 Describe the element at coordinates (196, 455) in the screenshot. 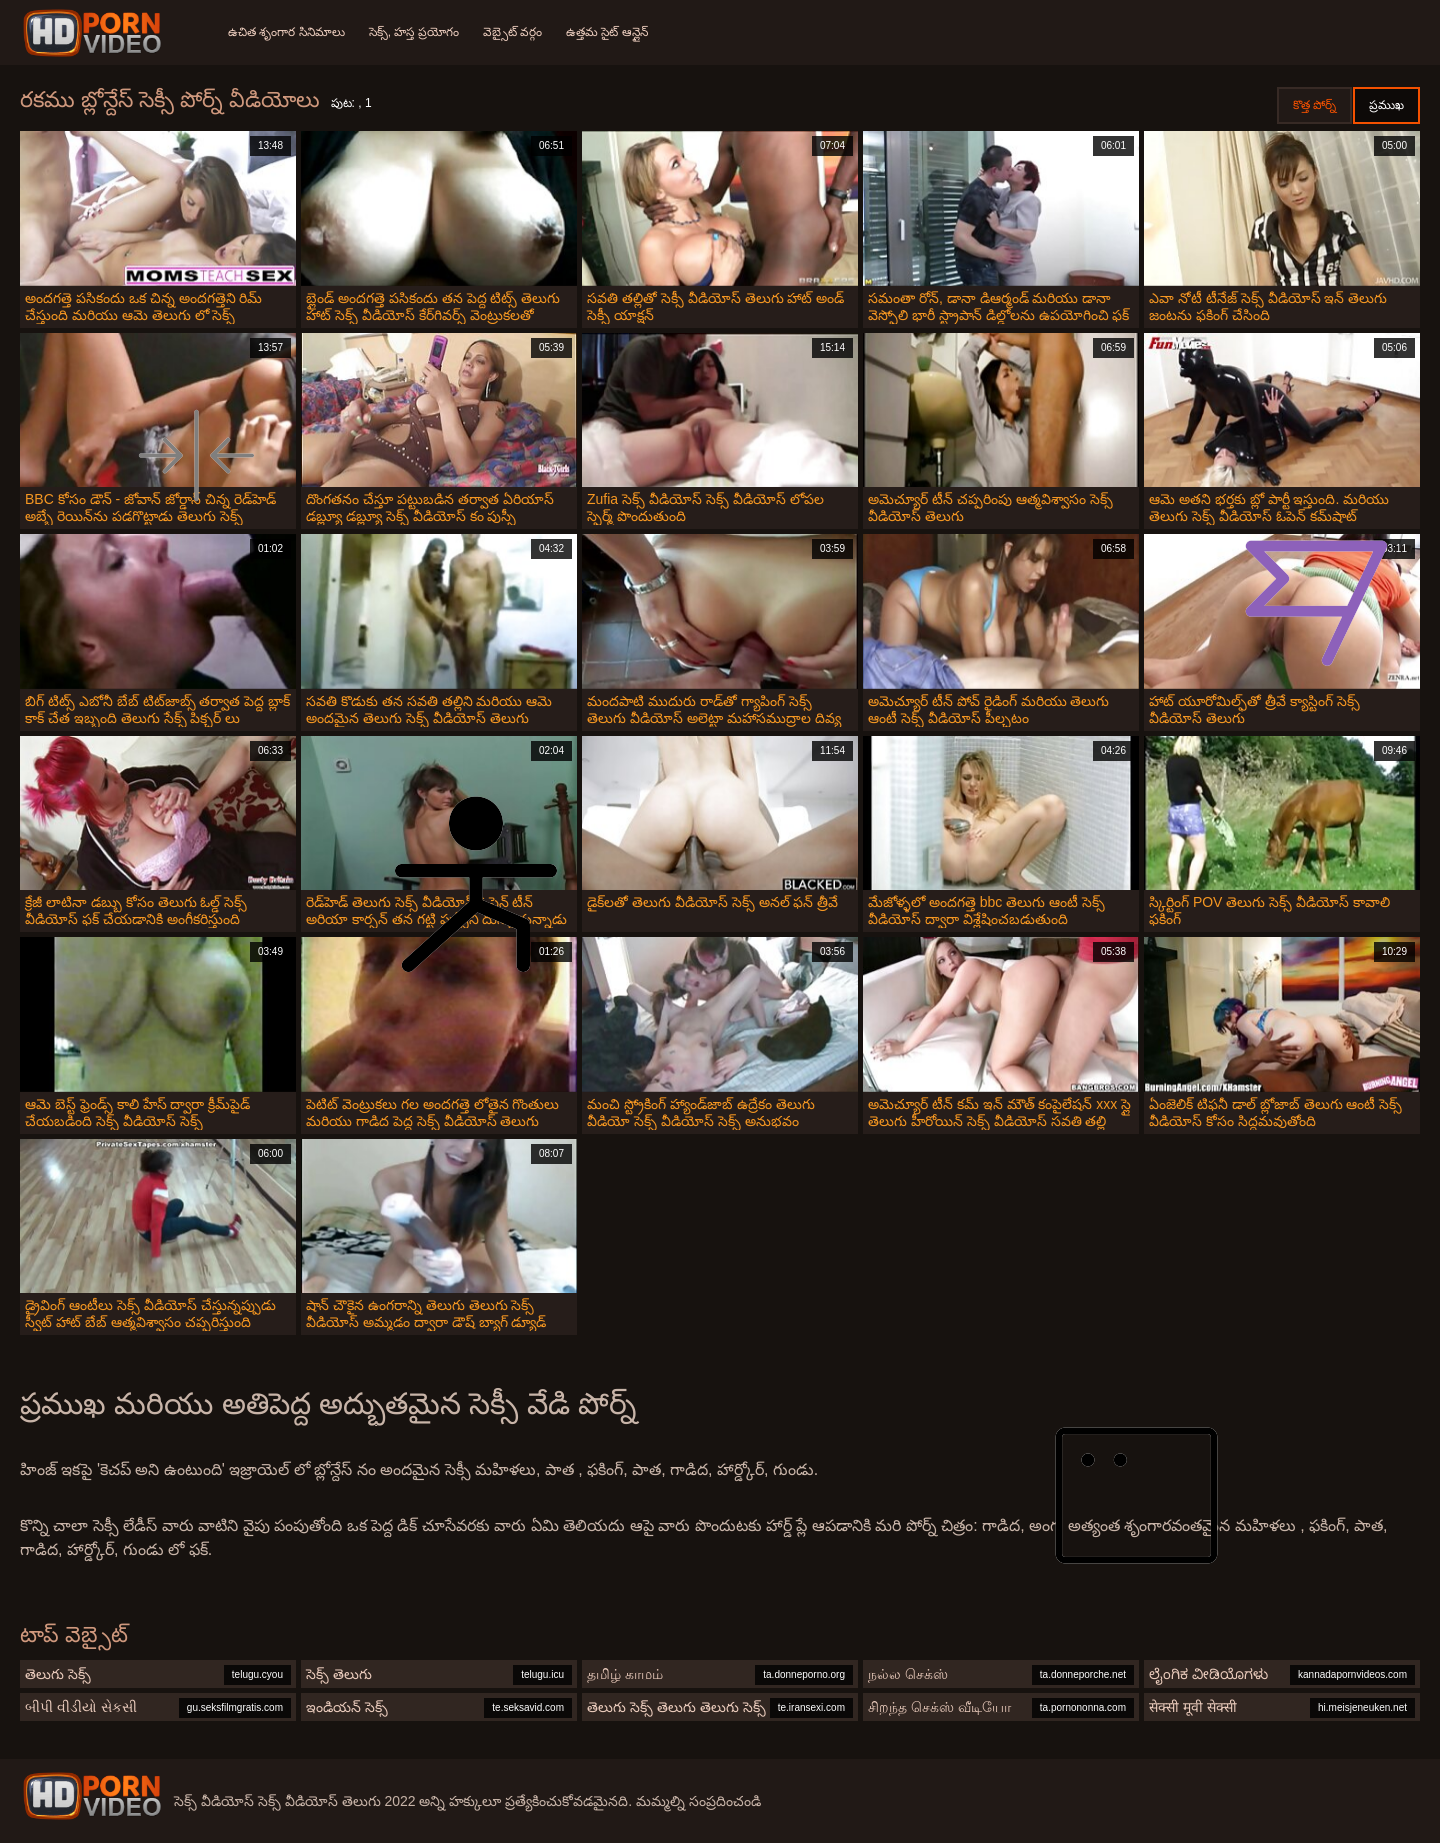

I see `collapse or compress content horizontally` at that location.